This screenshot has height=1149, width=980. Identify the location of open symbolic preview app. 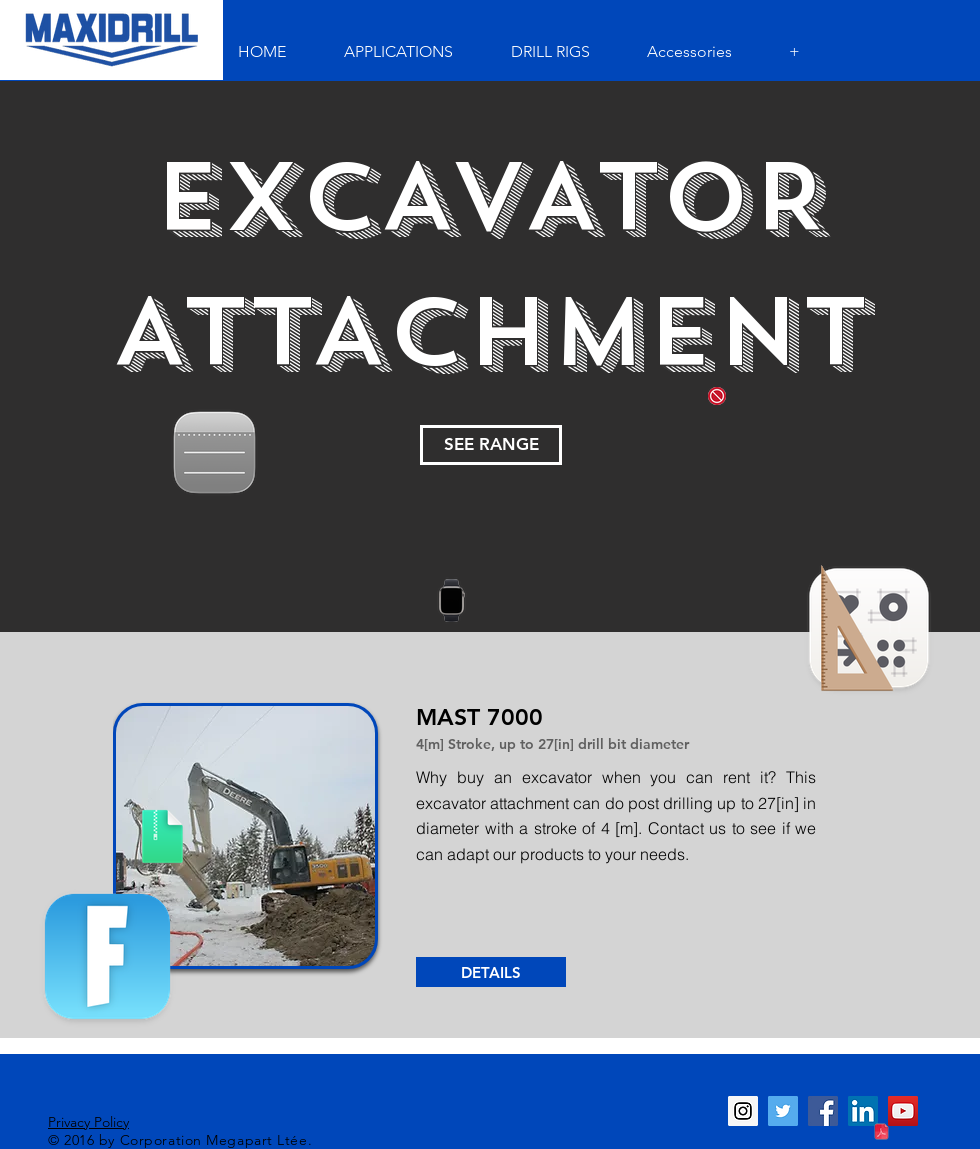
(869, 628).